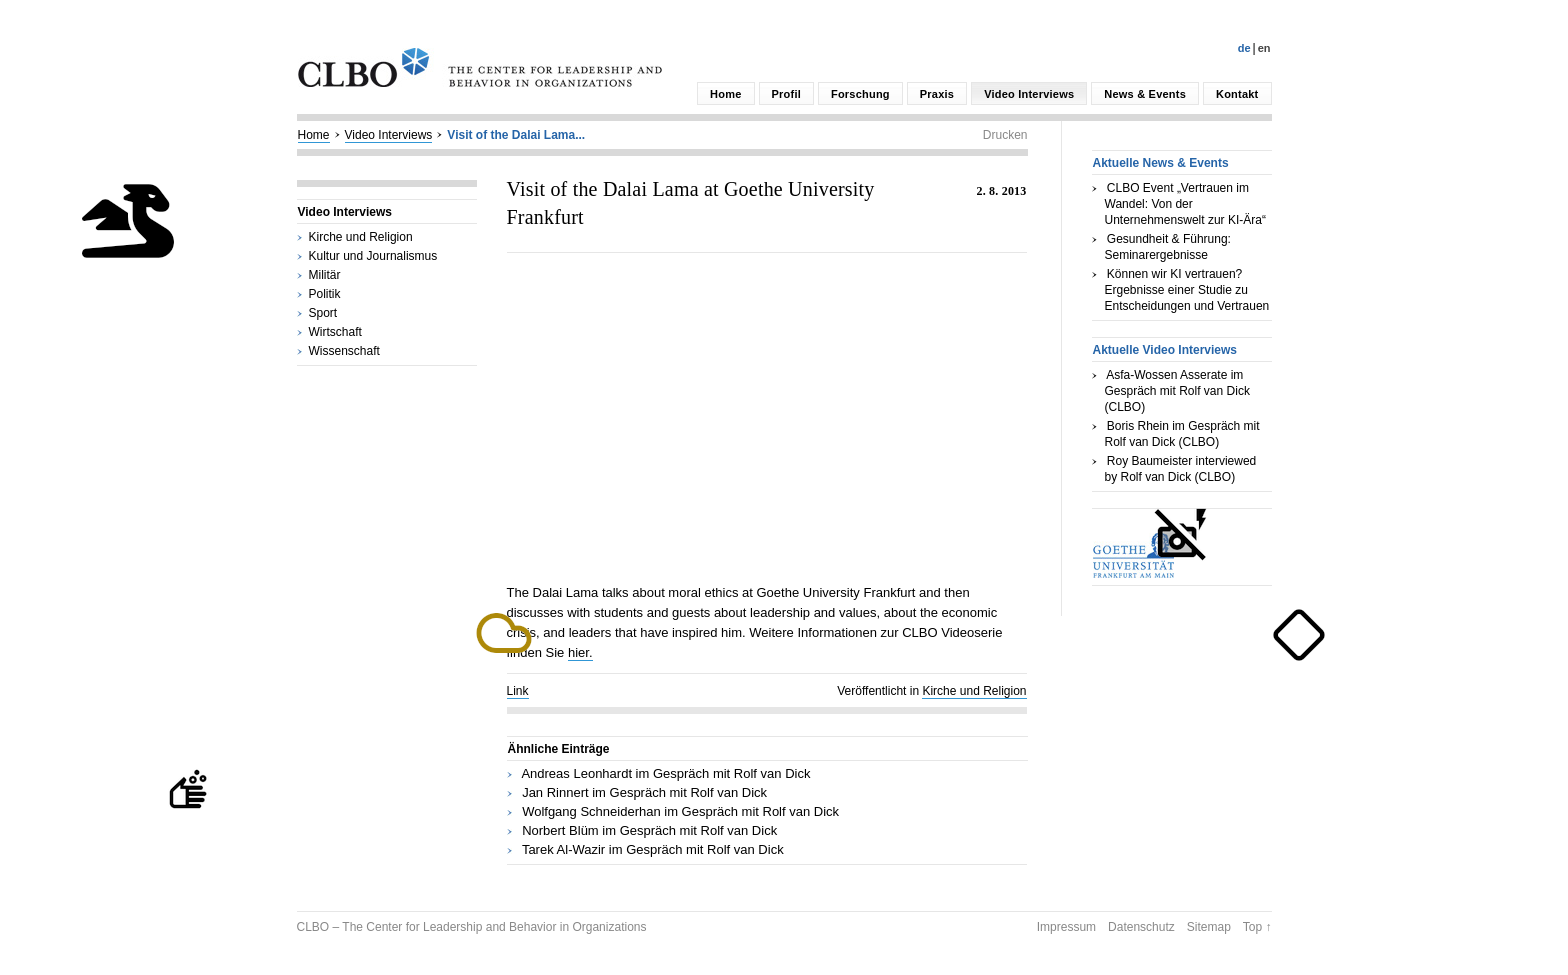  What do you see at coordinates (504, 633) in the screenshot?
I see `access cloud storage` at bounding box center [504, 633].